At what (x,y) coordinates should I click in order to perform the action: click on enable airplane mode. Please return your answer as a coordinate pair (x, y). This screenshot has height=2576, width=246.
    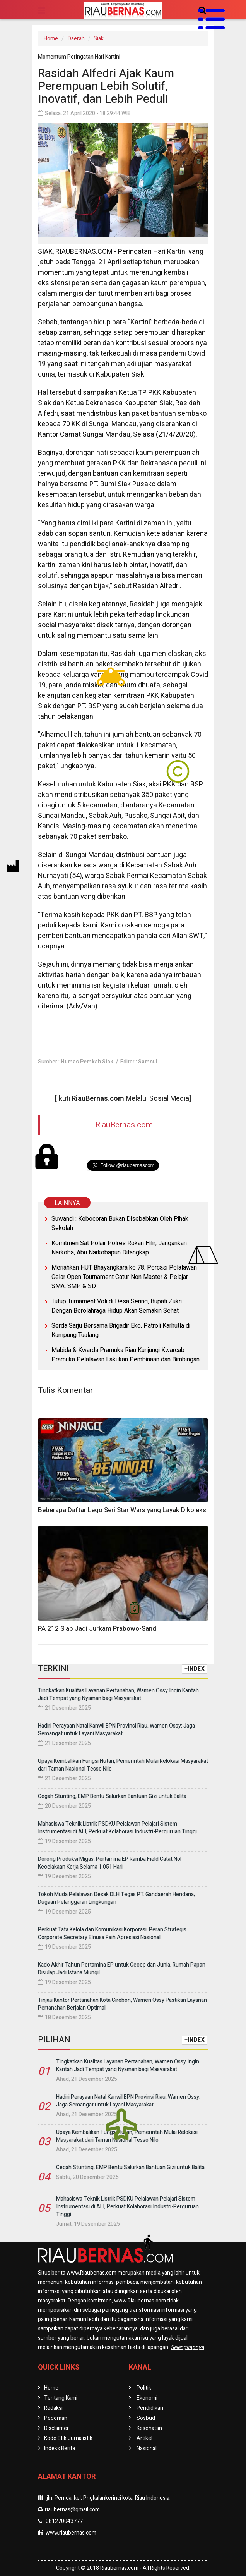
    Looking at the image, I should click on (121, 2124).